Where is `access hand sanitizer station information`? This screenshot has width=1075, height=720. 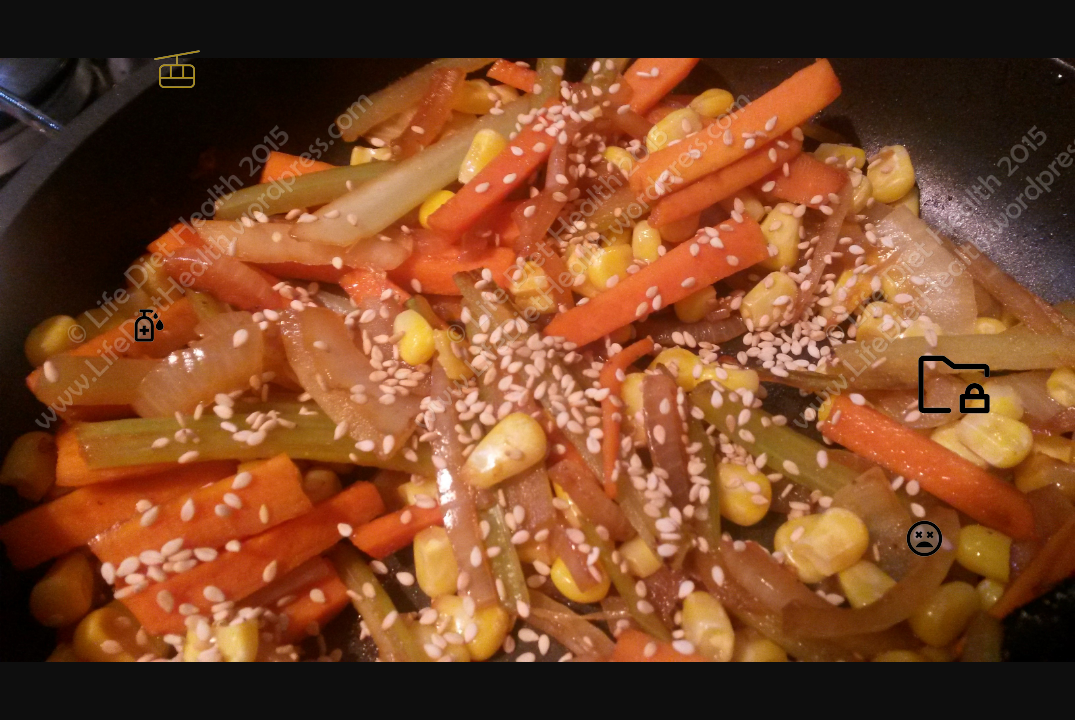 access hand sanitizer station information is located at coordinates (147, 325).